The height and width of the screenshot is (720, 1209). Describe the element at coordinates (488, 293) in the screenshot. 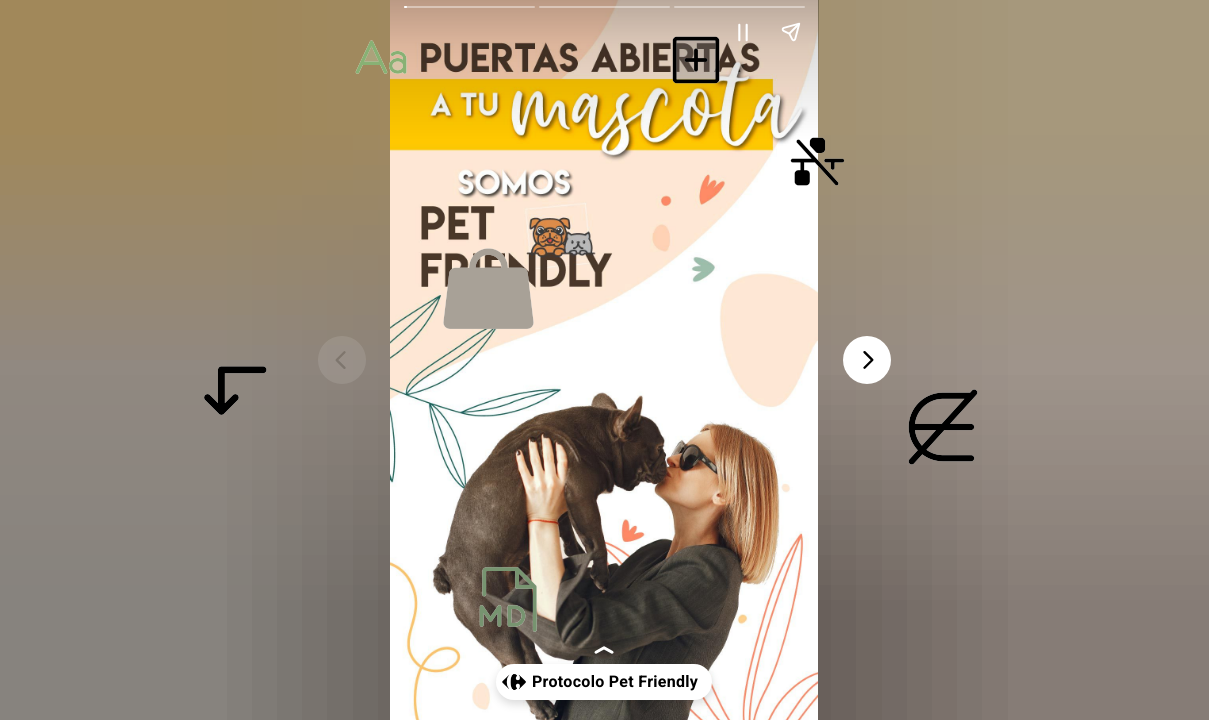

I see `view your shopping bag` at that location.